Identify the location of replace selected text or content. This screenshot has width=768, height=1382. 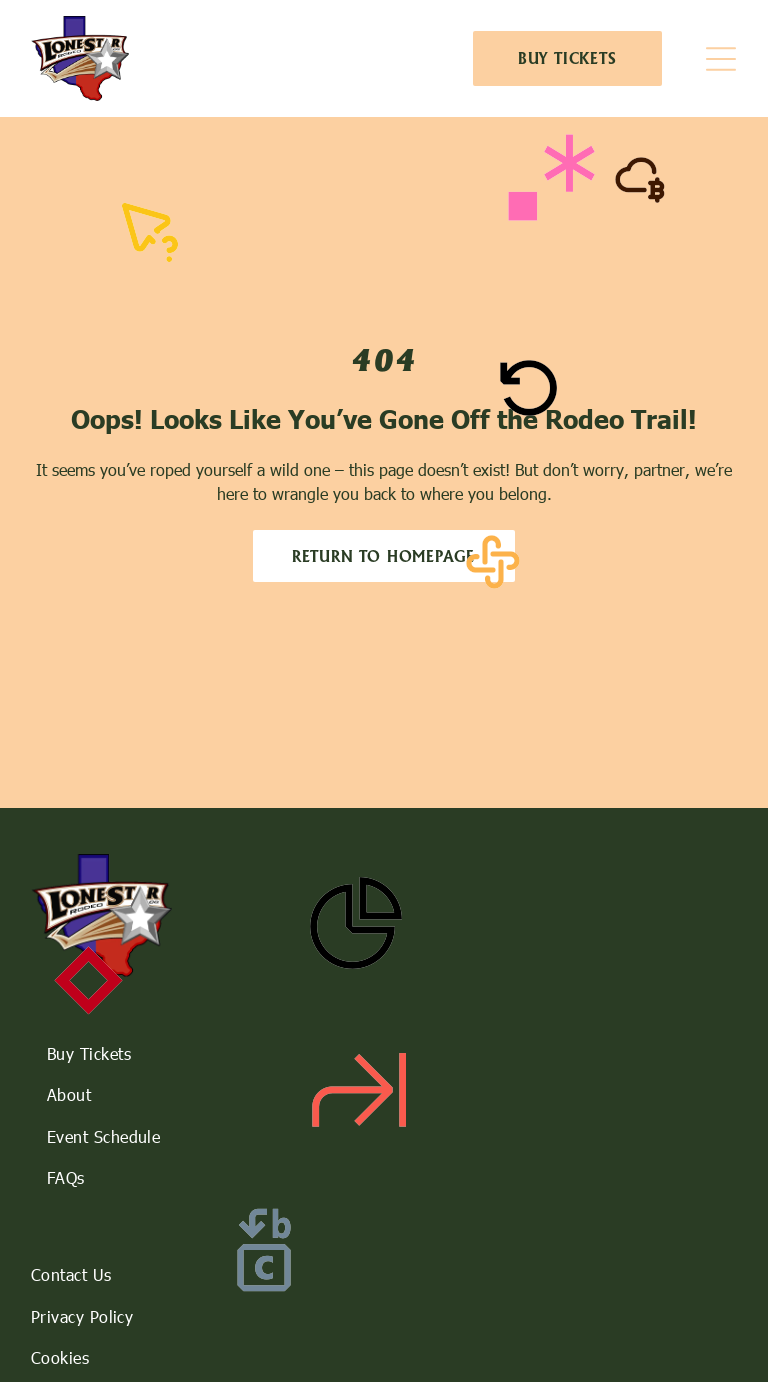
(267, 1250).